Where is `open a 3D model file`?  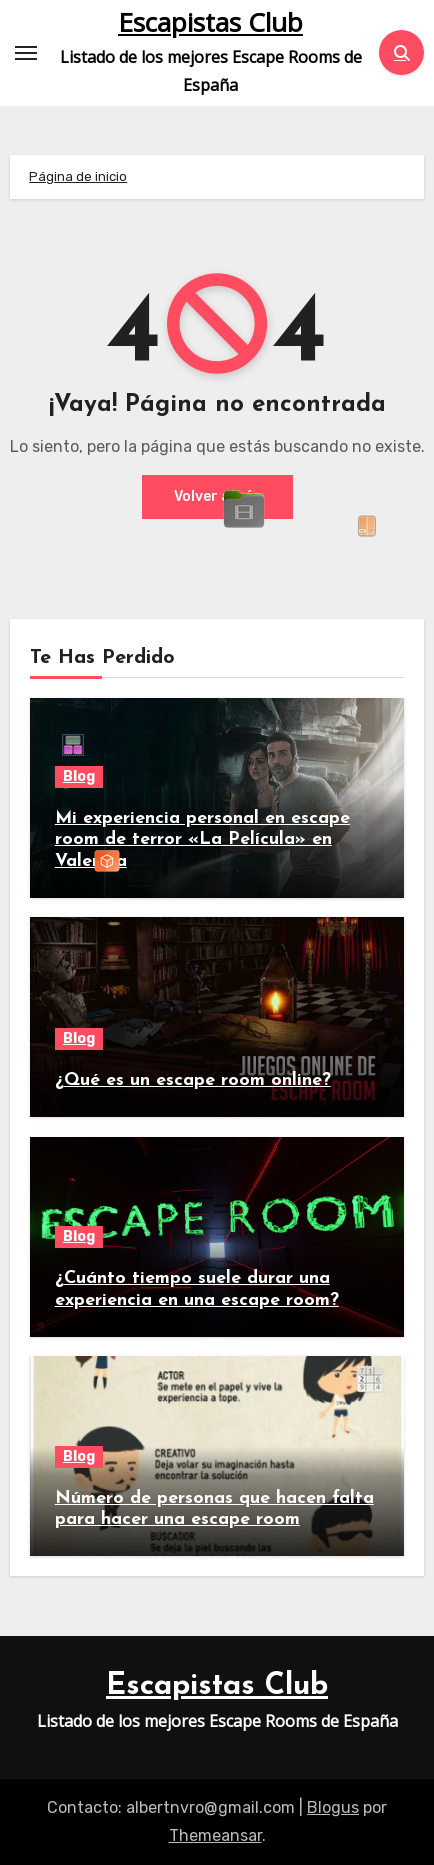
open a 3D model file is located at coordinates (107, 860).